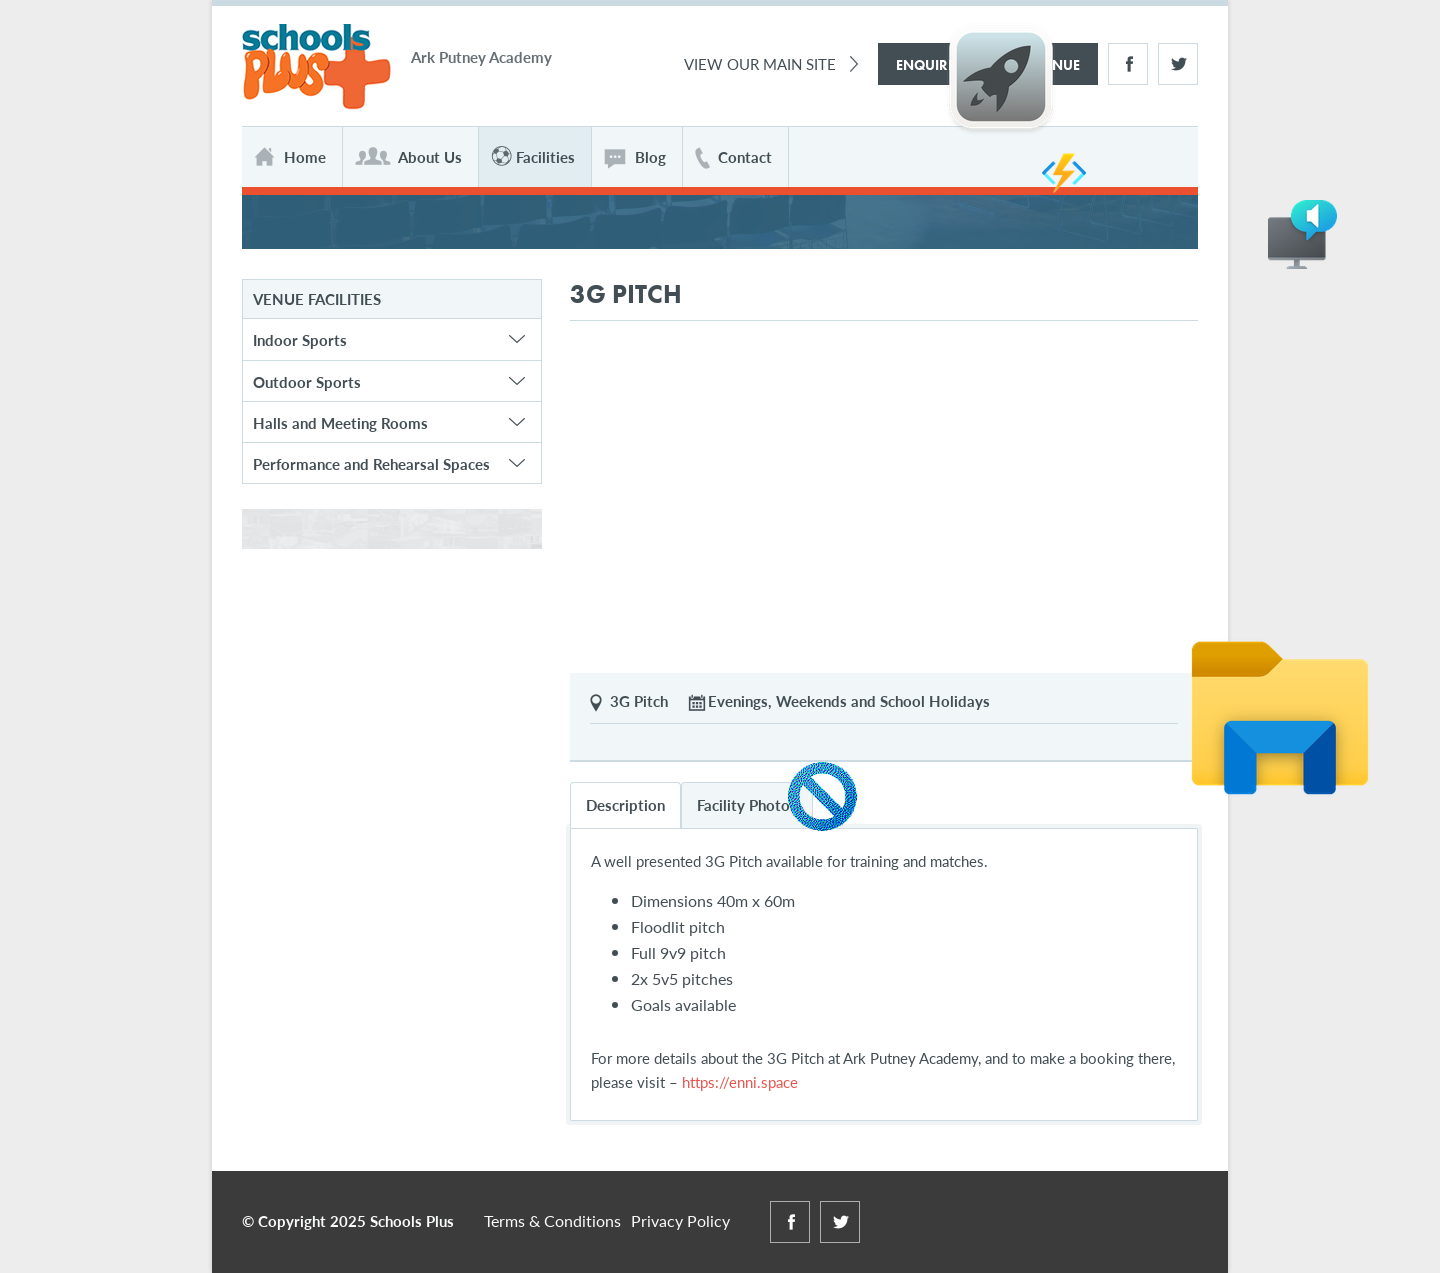  Describe the element at coordinates (1302, 234) in the screenshot. I see `open the narrator accessibility app` at that location.